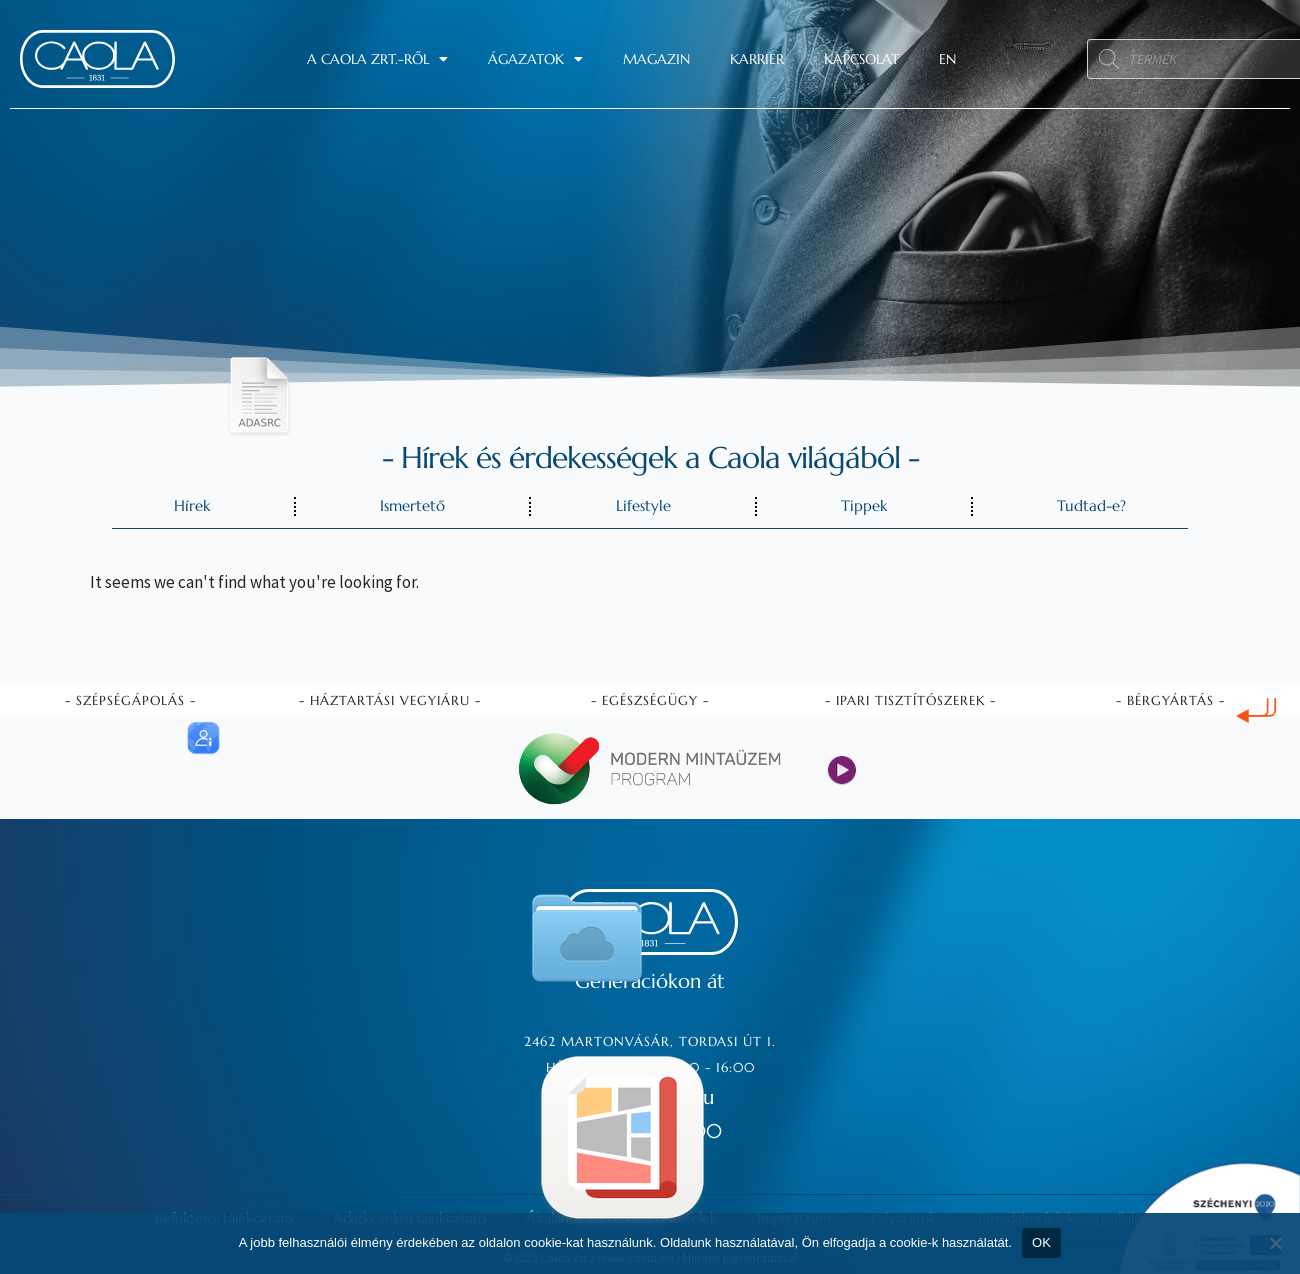 The height and width of the screenshot is (1274, 1300). What do you see at coordinates (842, 770) in the screenshot?
I see `indicates video content or media files` at bounding box center [842, 770].